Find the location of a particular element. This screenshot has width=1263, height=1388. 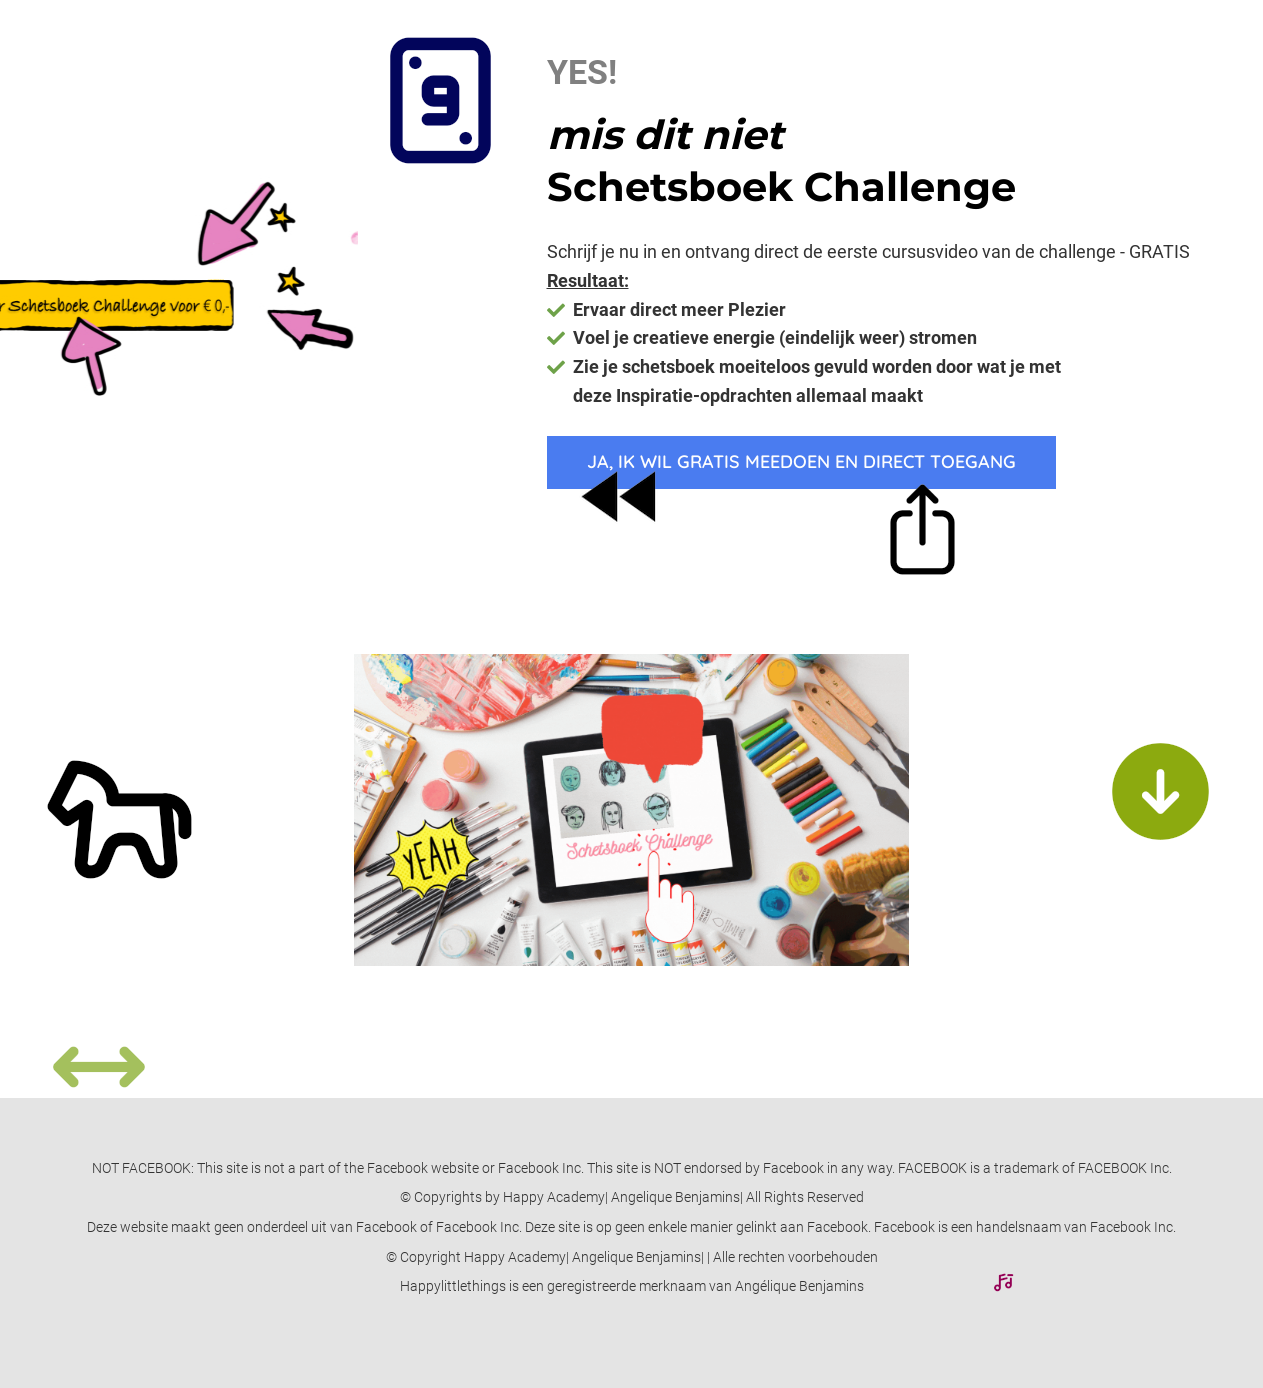

rewind media playback is located at coordinates (621, 496).